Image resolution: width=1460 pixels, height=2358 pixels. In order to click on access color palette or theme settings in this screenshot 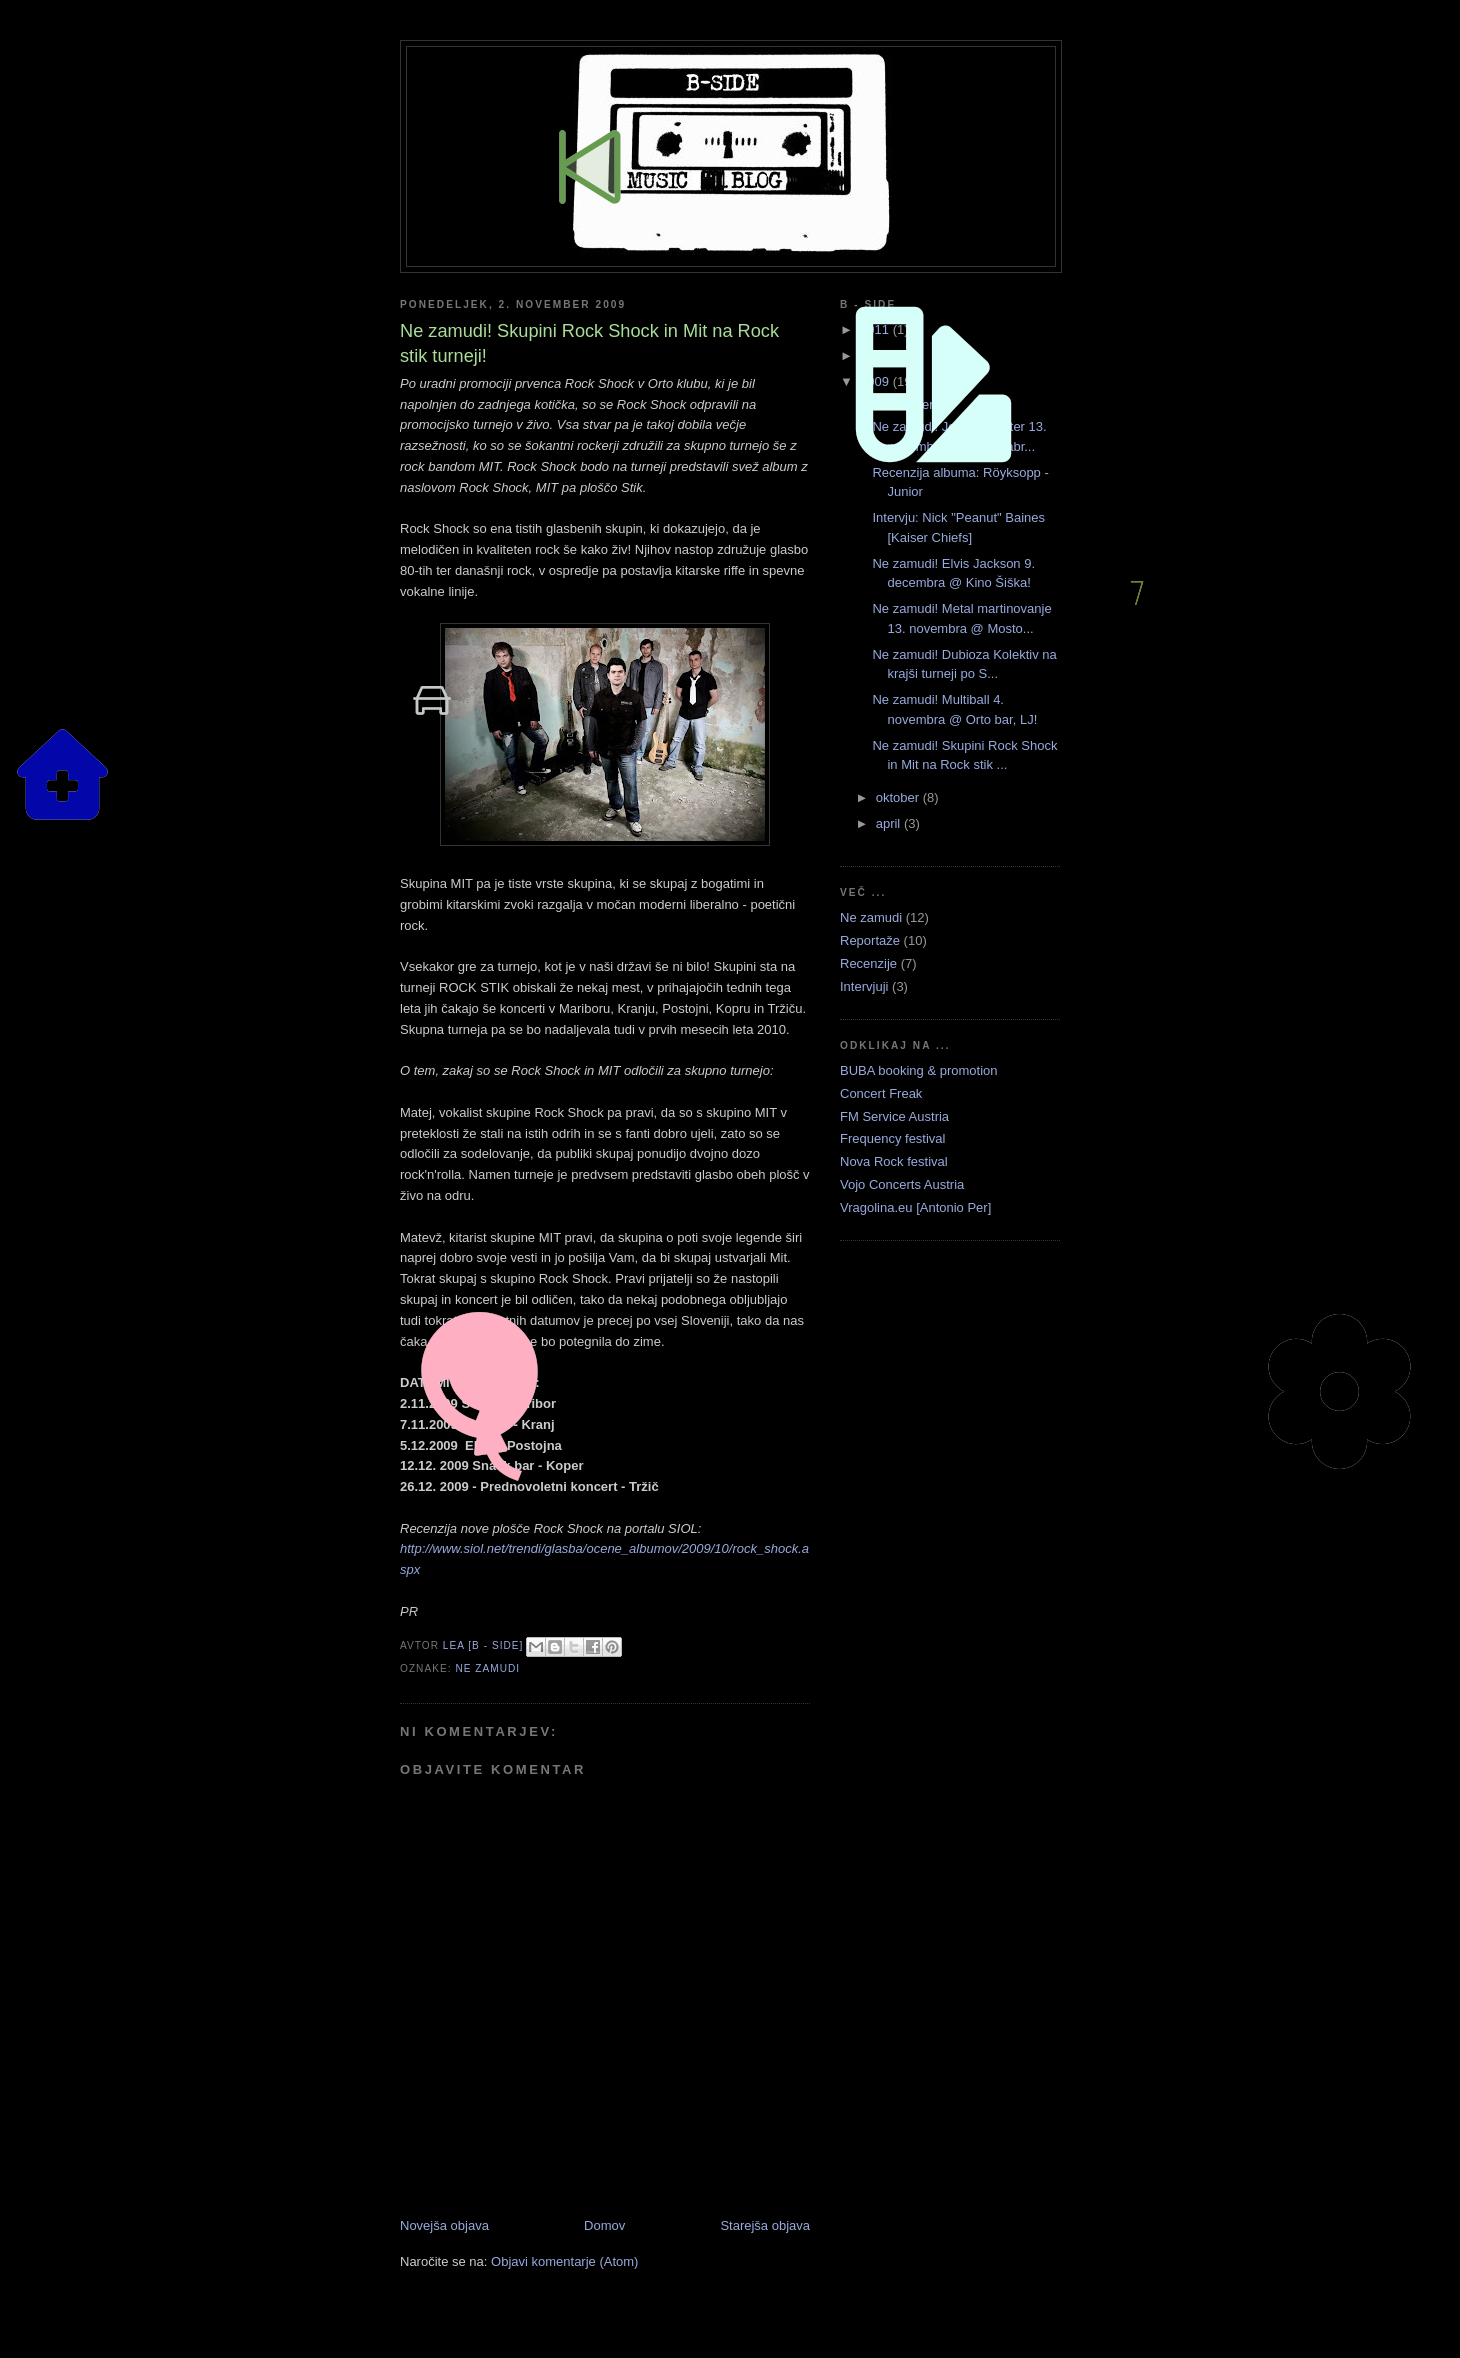, I will do `click(933, 384)`.